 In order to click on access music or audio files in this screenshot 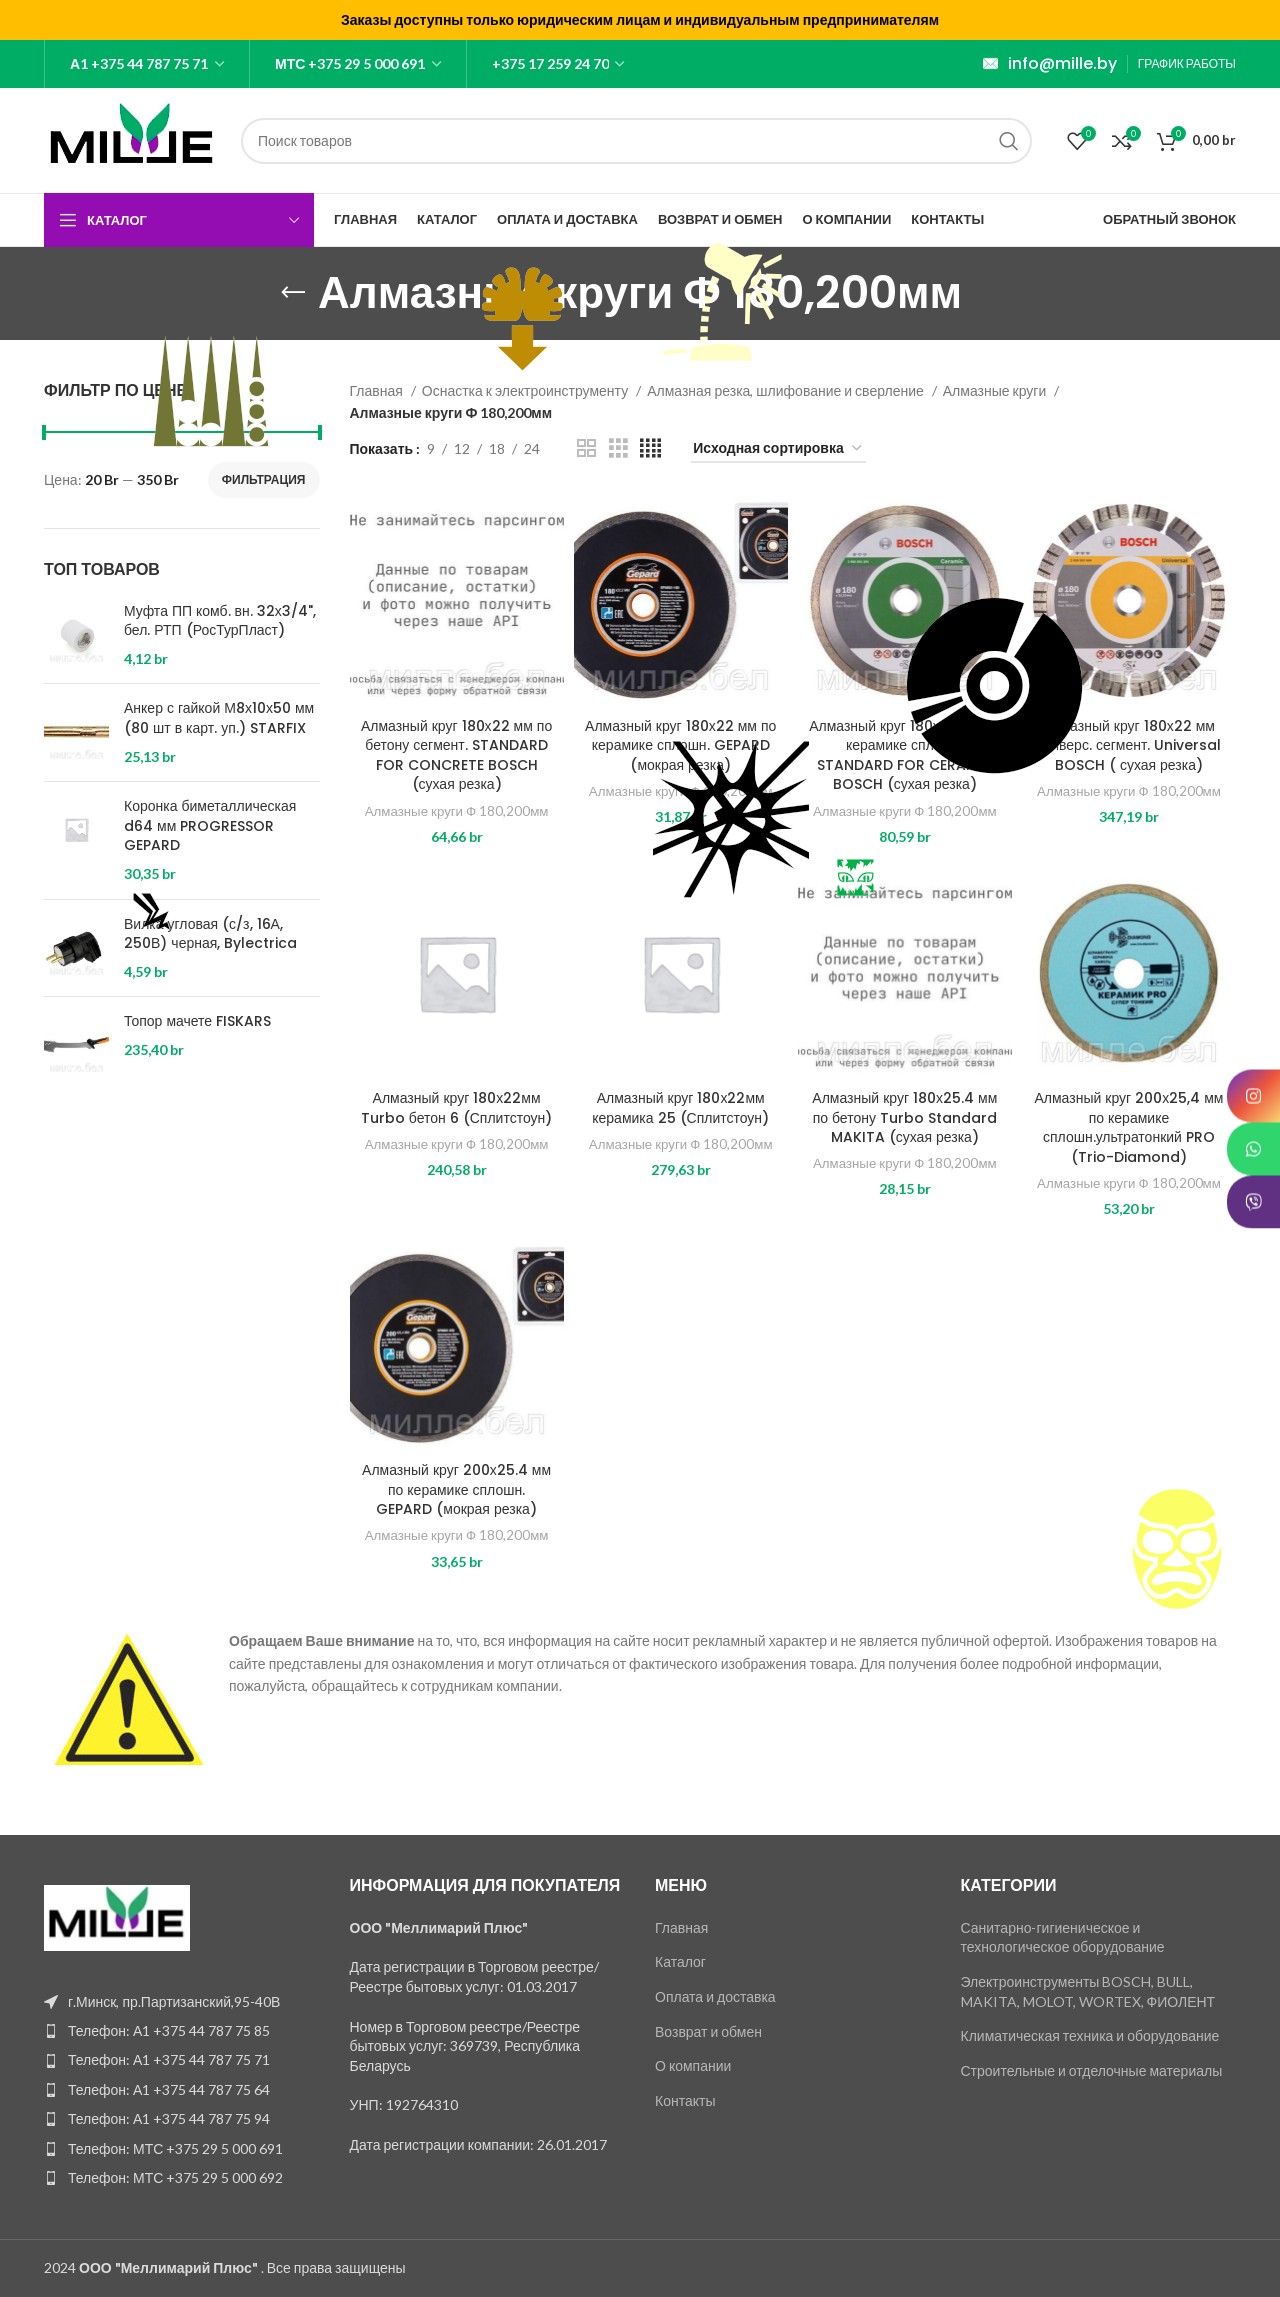, I will do `click(994, 685)`.